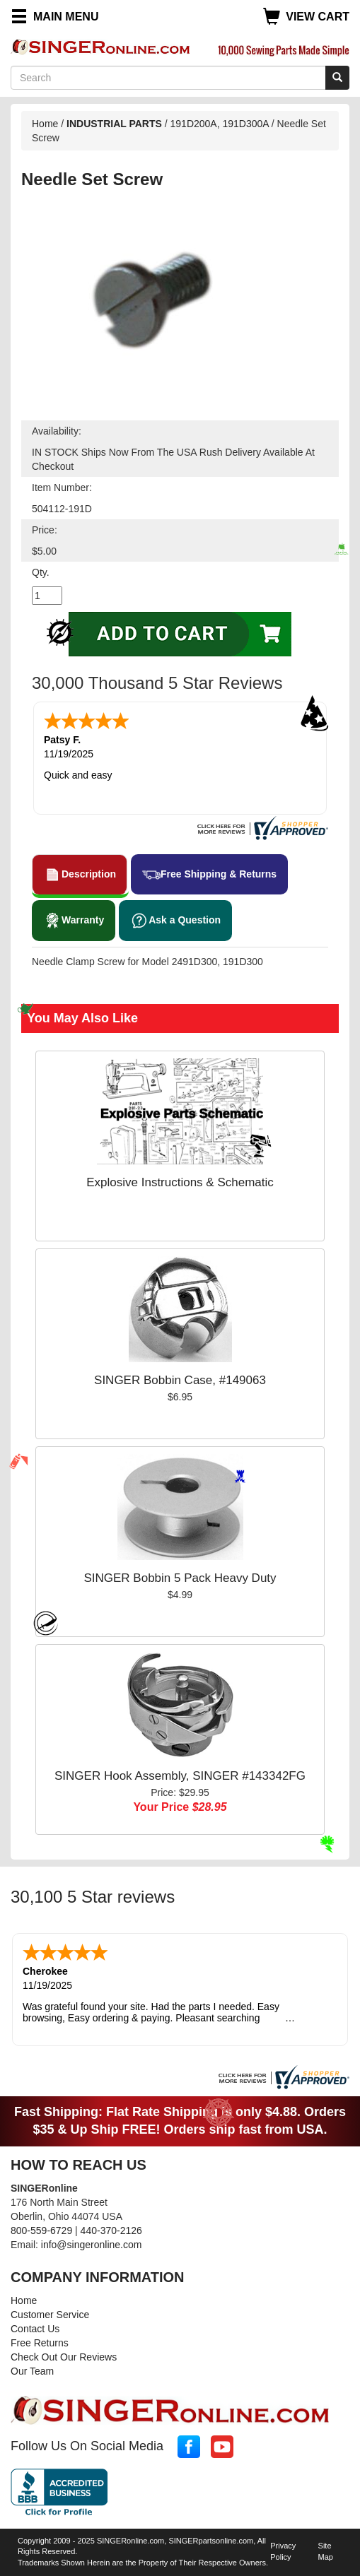 The height and width of the screenshot is (2576, 360). Describe the element at coordinates (219, 2114) in the screenshot. I see `indicates occult or mystical game element` at that location.